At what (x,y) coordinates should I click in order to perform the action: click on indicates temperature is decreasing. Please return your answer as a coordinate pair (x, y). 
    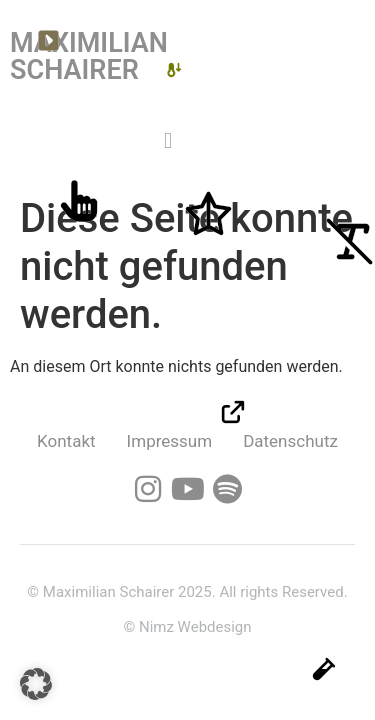
    Looking at the image, I should click on (174, 70).